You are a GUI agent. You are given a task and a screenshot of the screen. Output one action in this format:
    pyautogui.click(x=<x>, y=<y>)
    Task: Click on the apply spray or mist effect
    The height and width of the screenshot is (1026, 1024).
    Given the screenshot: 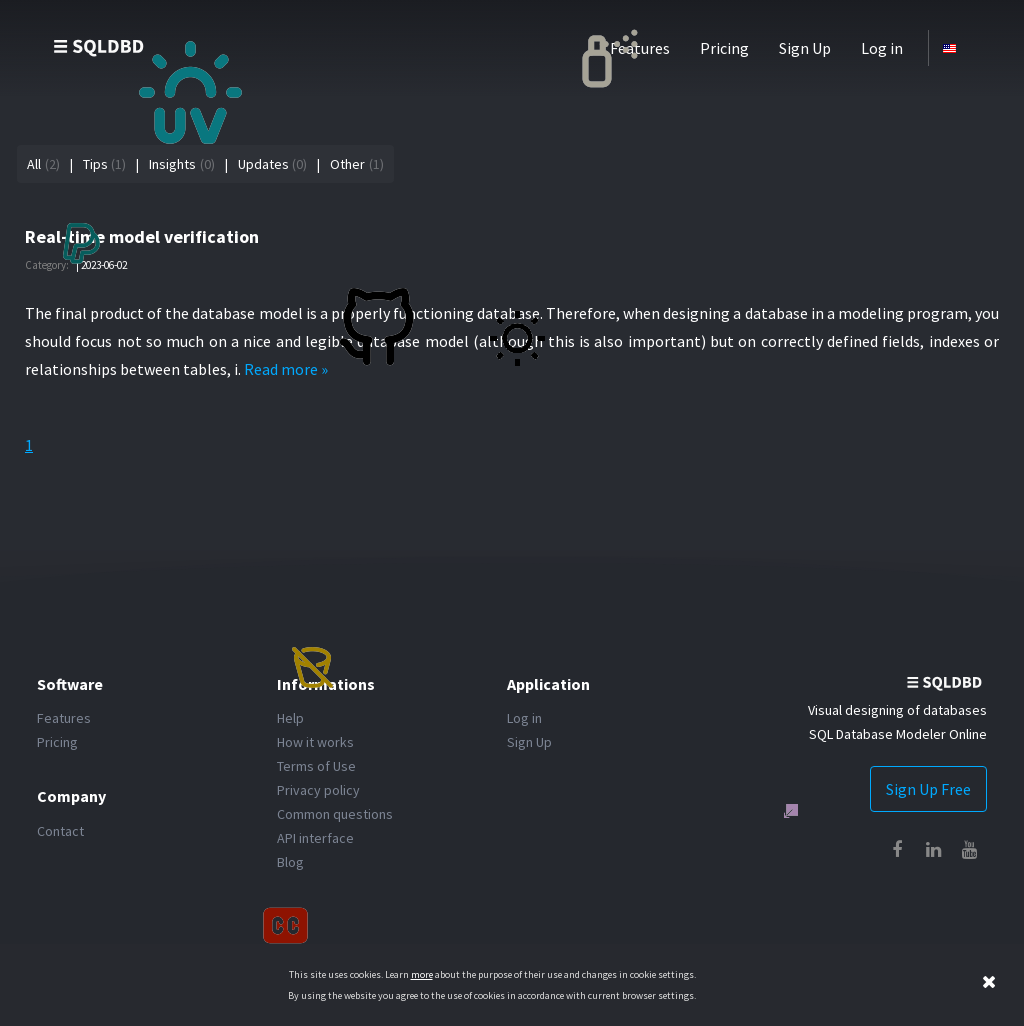 What is the action you would take?
    pyautogui.click(x=608, y=58)
    